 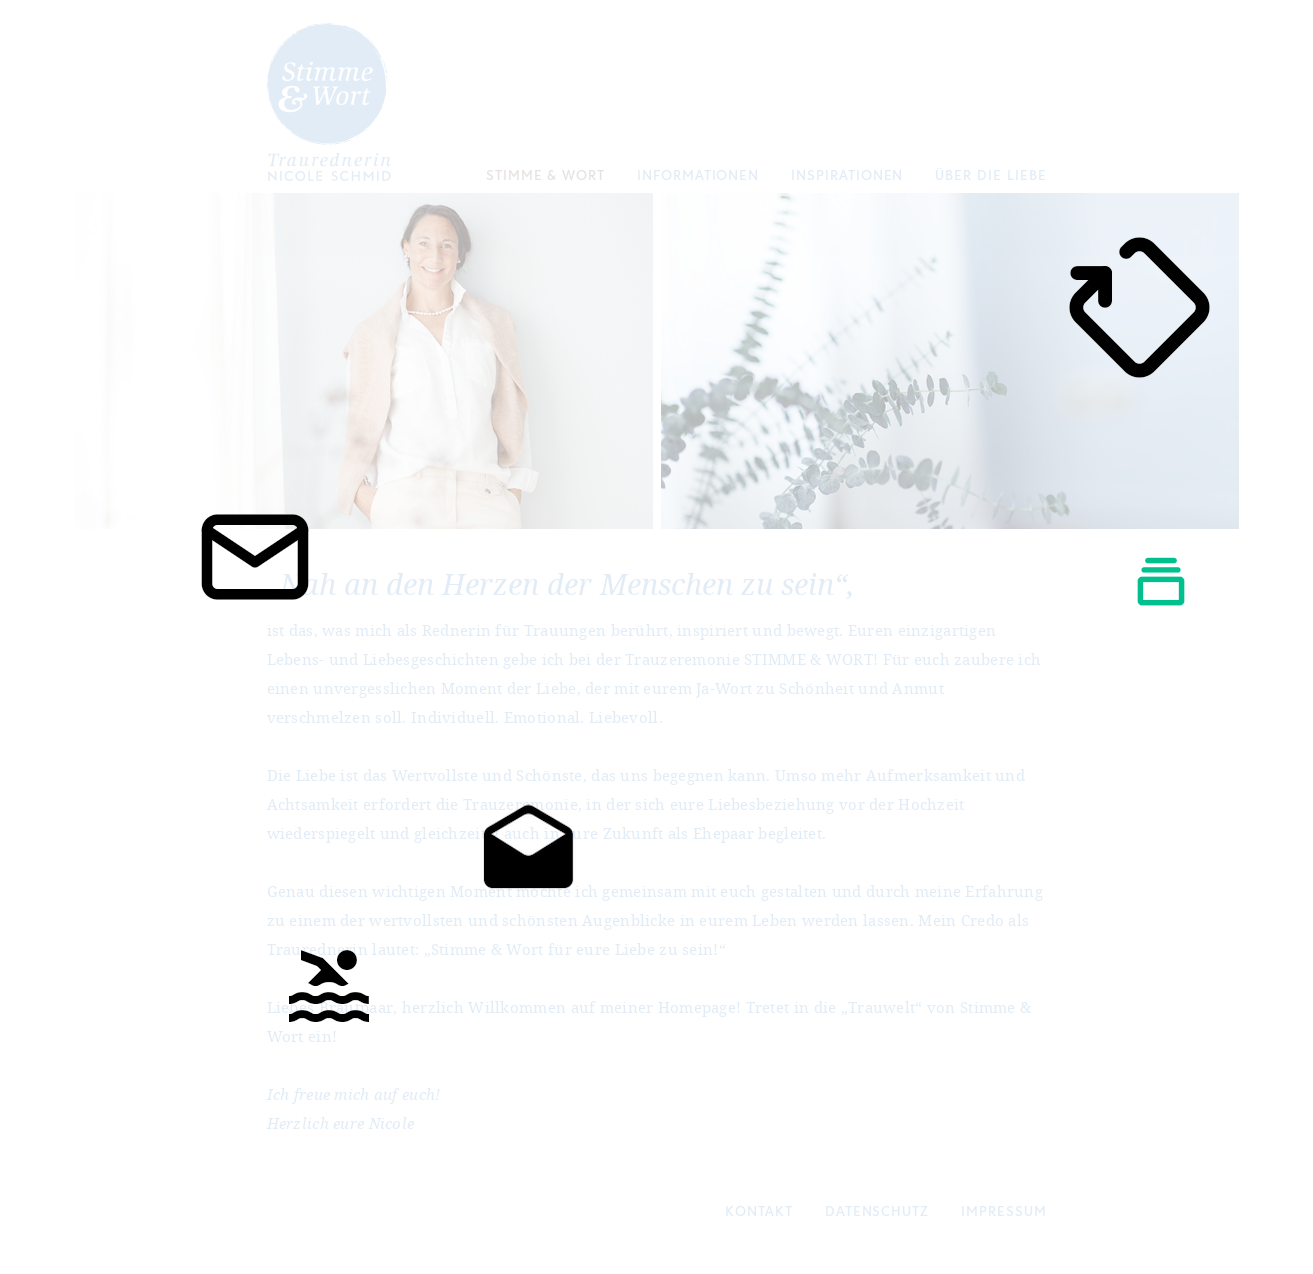 What do you see at coordinates (1139, 307) in the screenshot?
I see `rotate image or element` at bounding box center [1139, 307].